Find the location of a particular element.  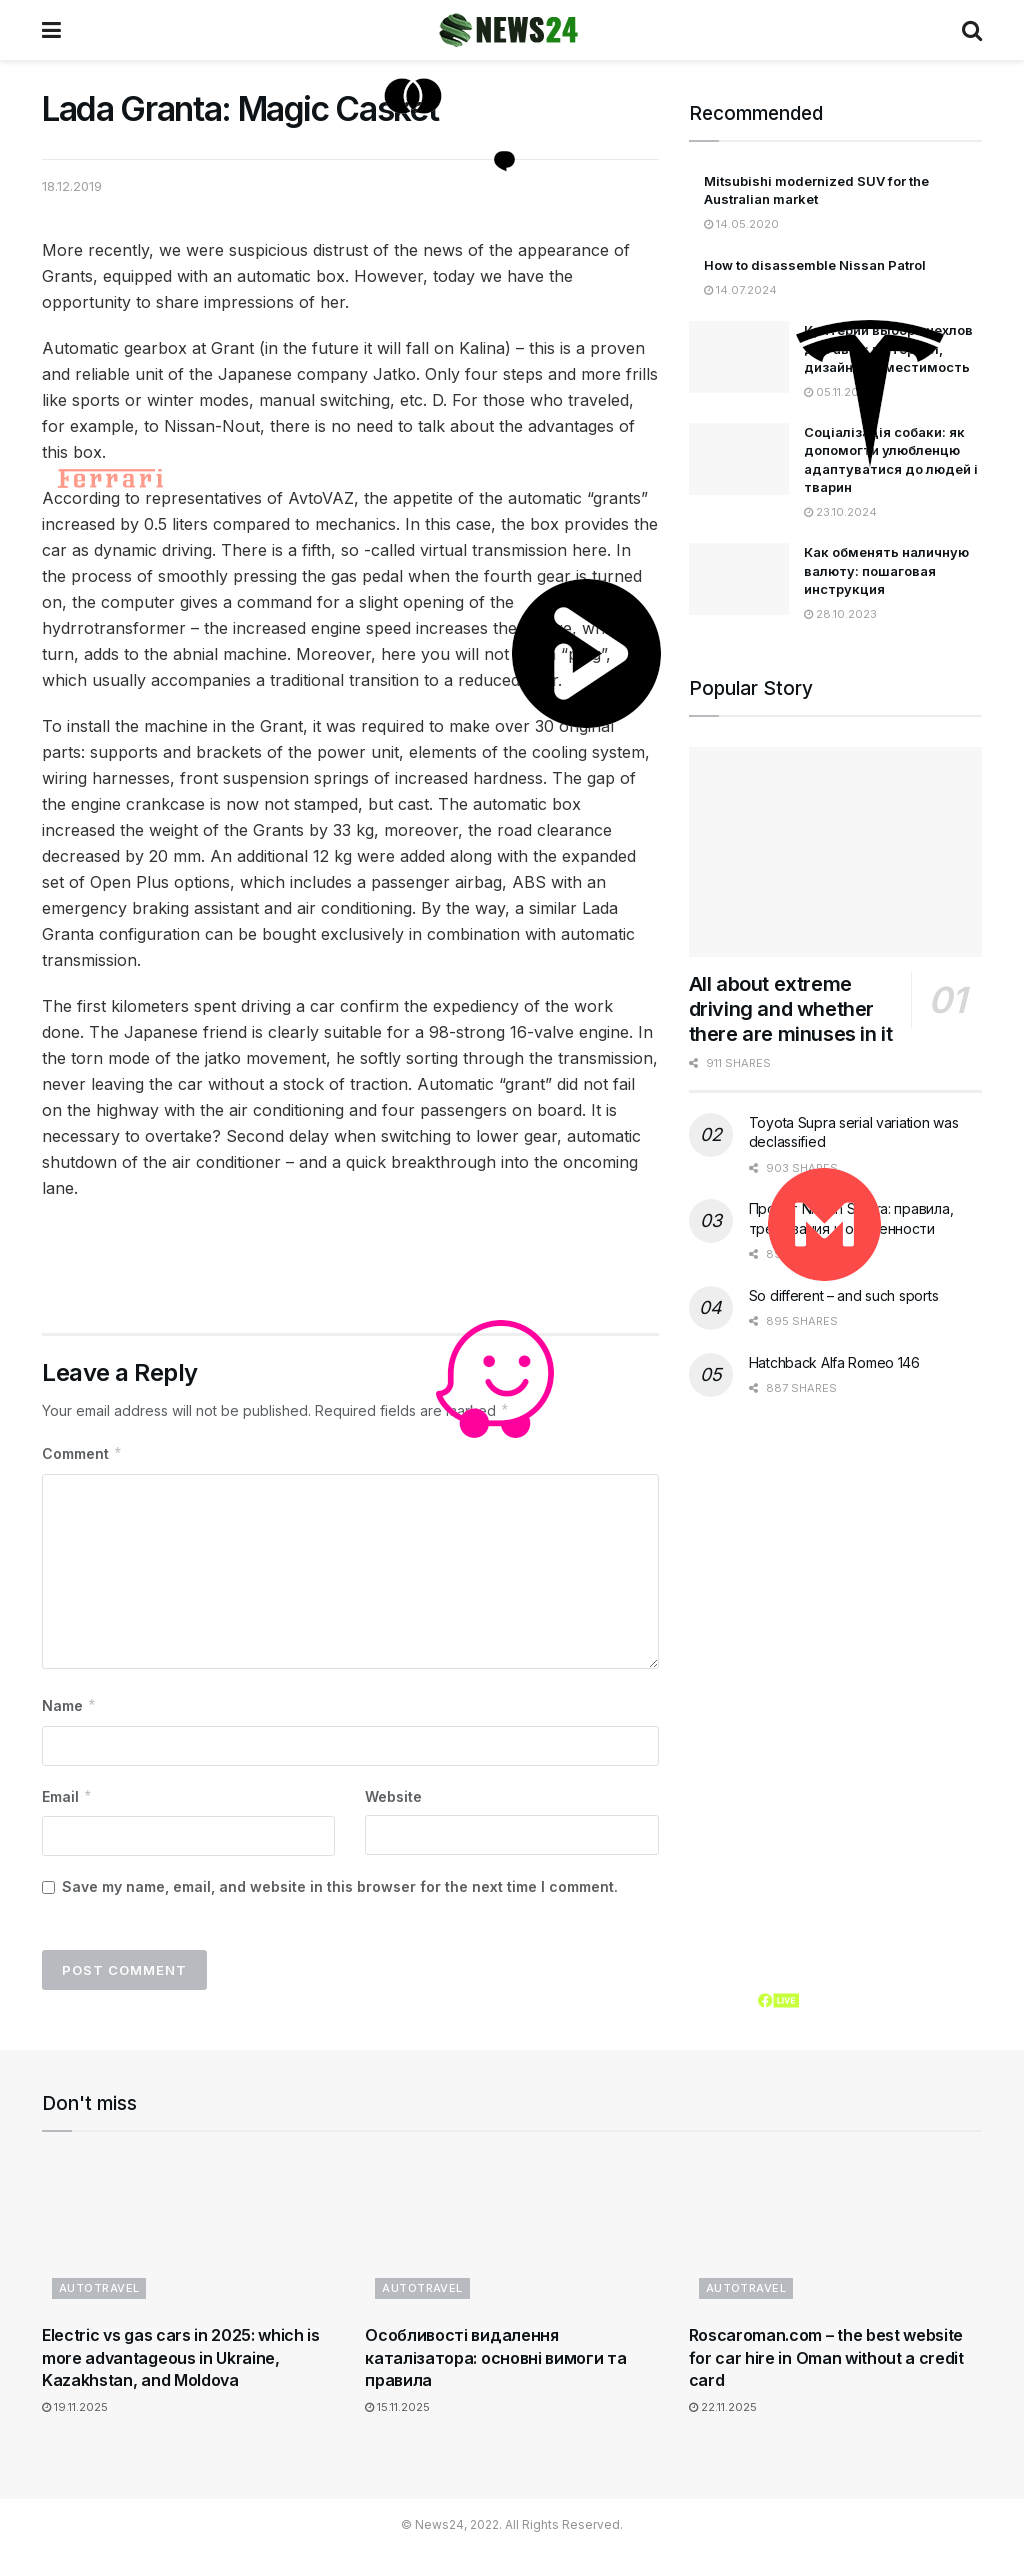

Ferrari brand logo is located at coordinates (110, 478).